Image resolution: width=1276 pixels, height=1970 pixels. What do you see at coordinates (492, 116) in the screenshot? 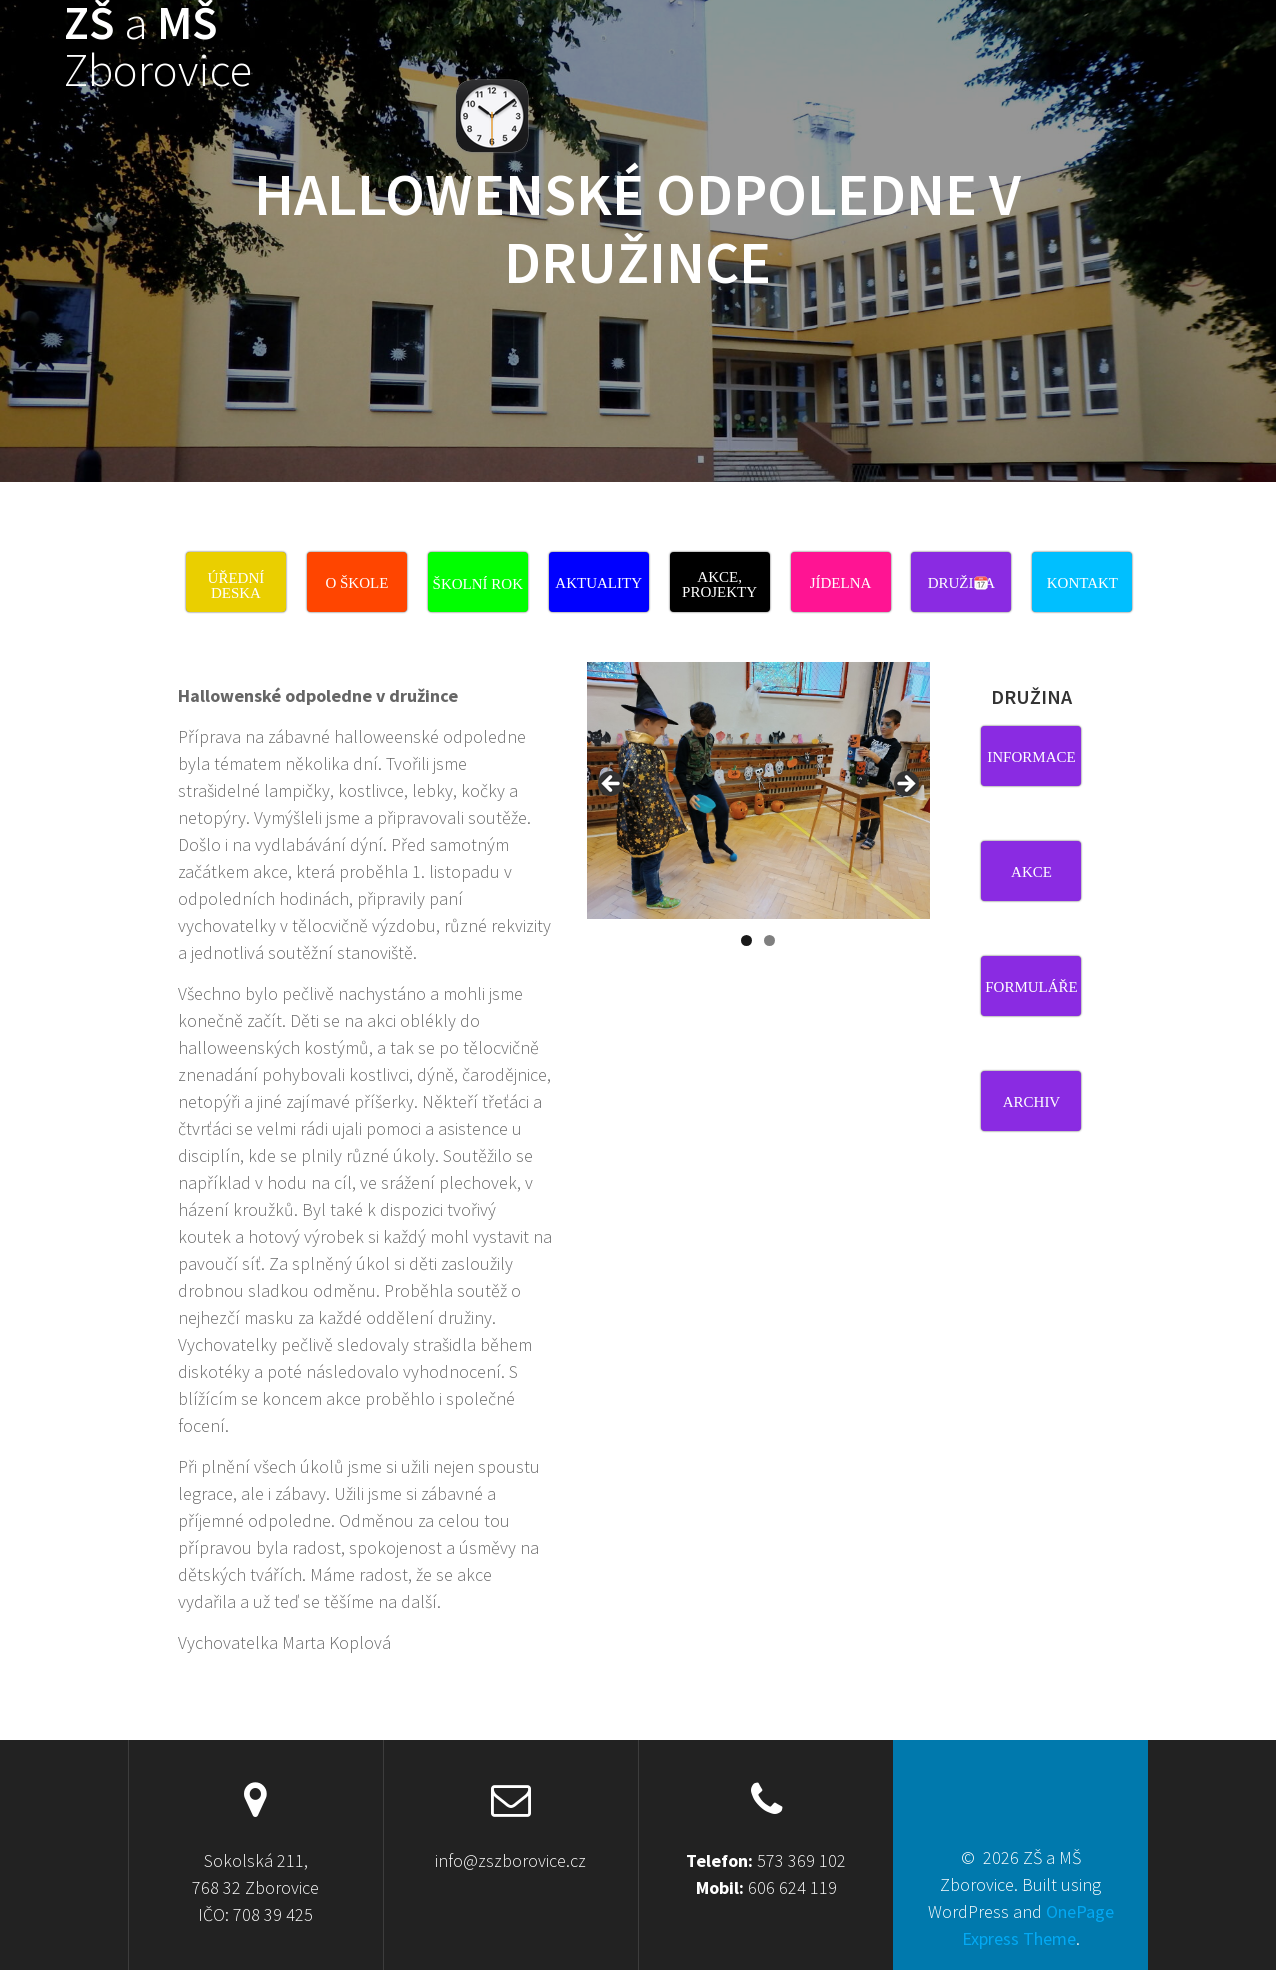
I see `open the clock app` at bounding box center [492, 116].